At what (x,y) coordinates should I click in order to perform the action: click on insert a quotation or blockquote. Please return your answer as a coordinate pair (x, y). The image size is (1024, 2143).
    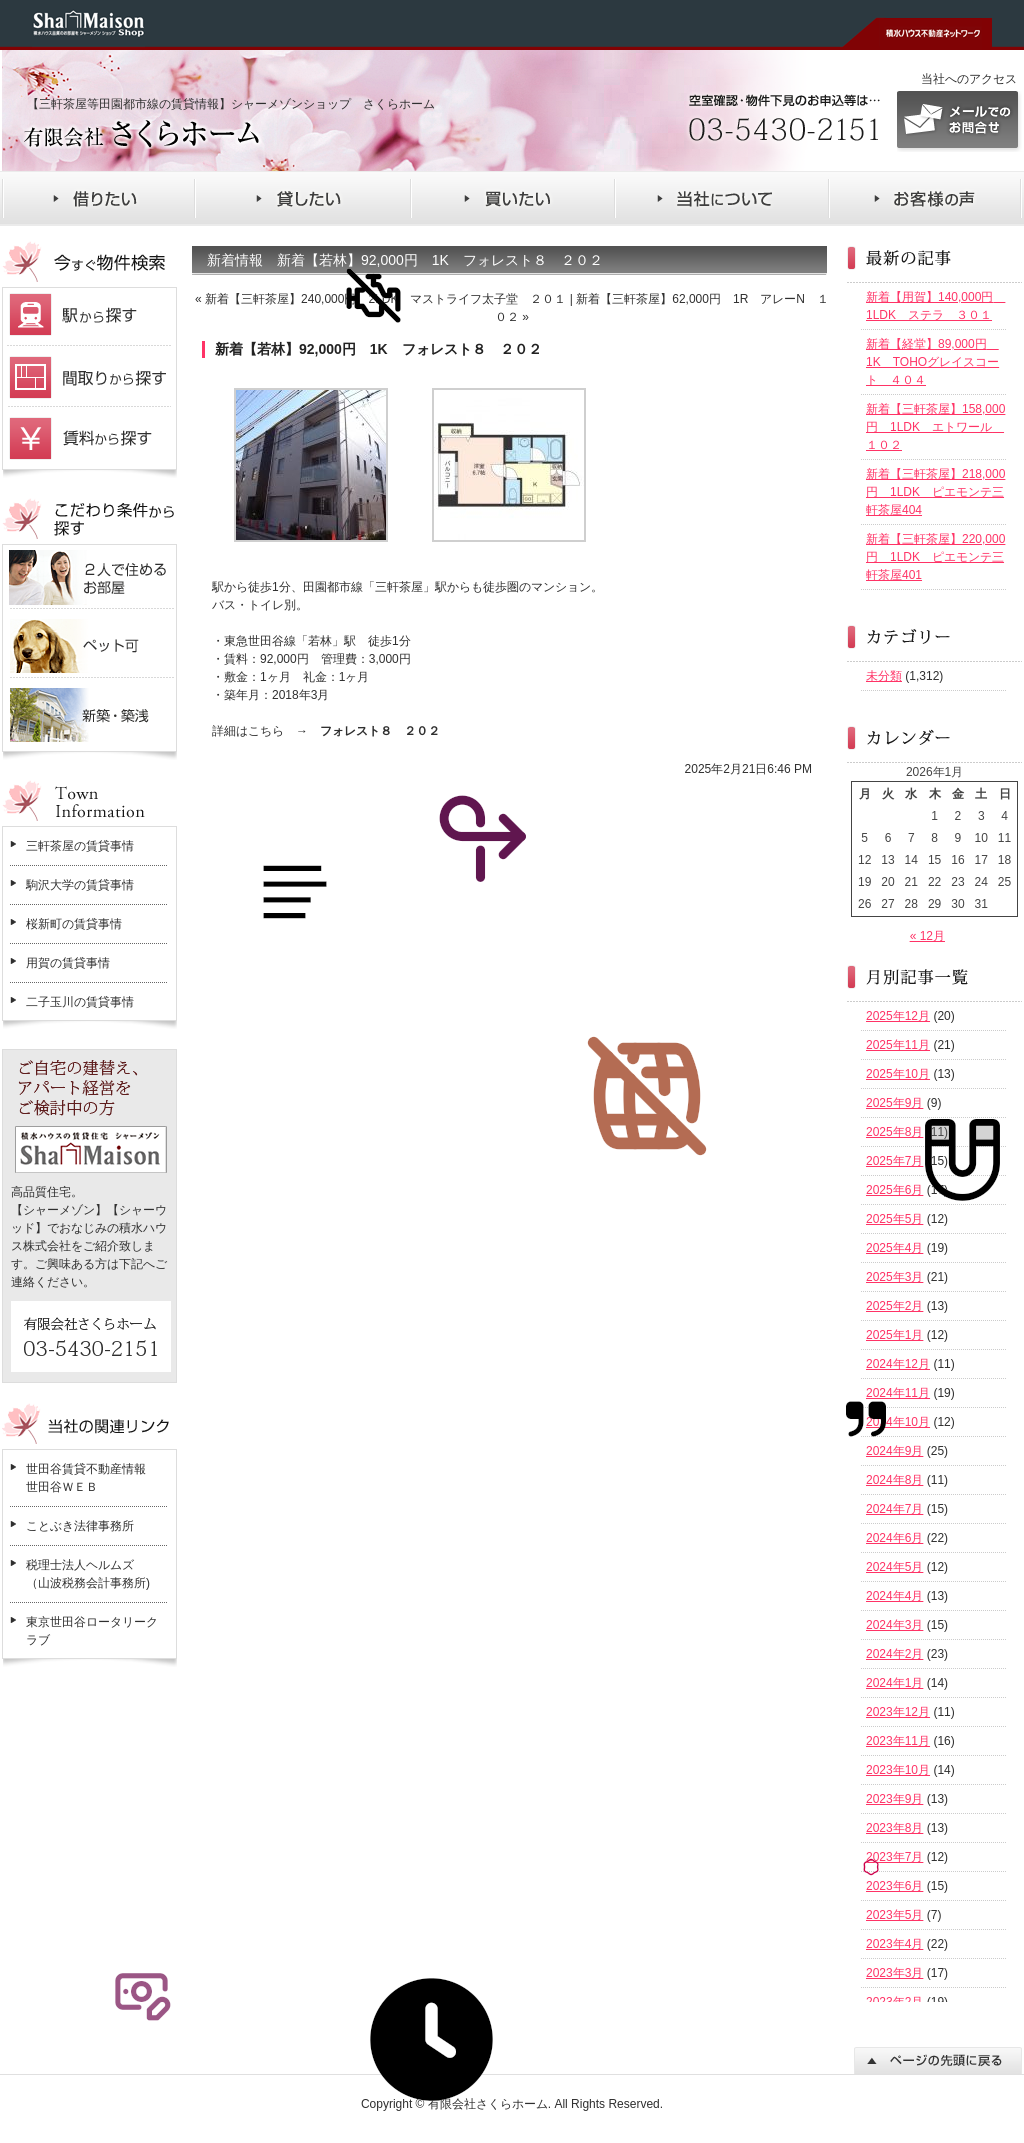
    Looking at the image, I should click on (866, 1419).